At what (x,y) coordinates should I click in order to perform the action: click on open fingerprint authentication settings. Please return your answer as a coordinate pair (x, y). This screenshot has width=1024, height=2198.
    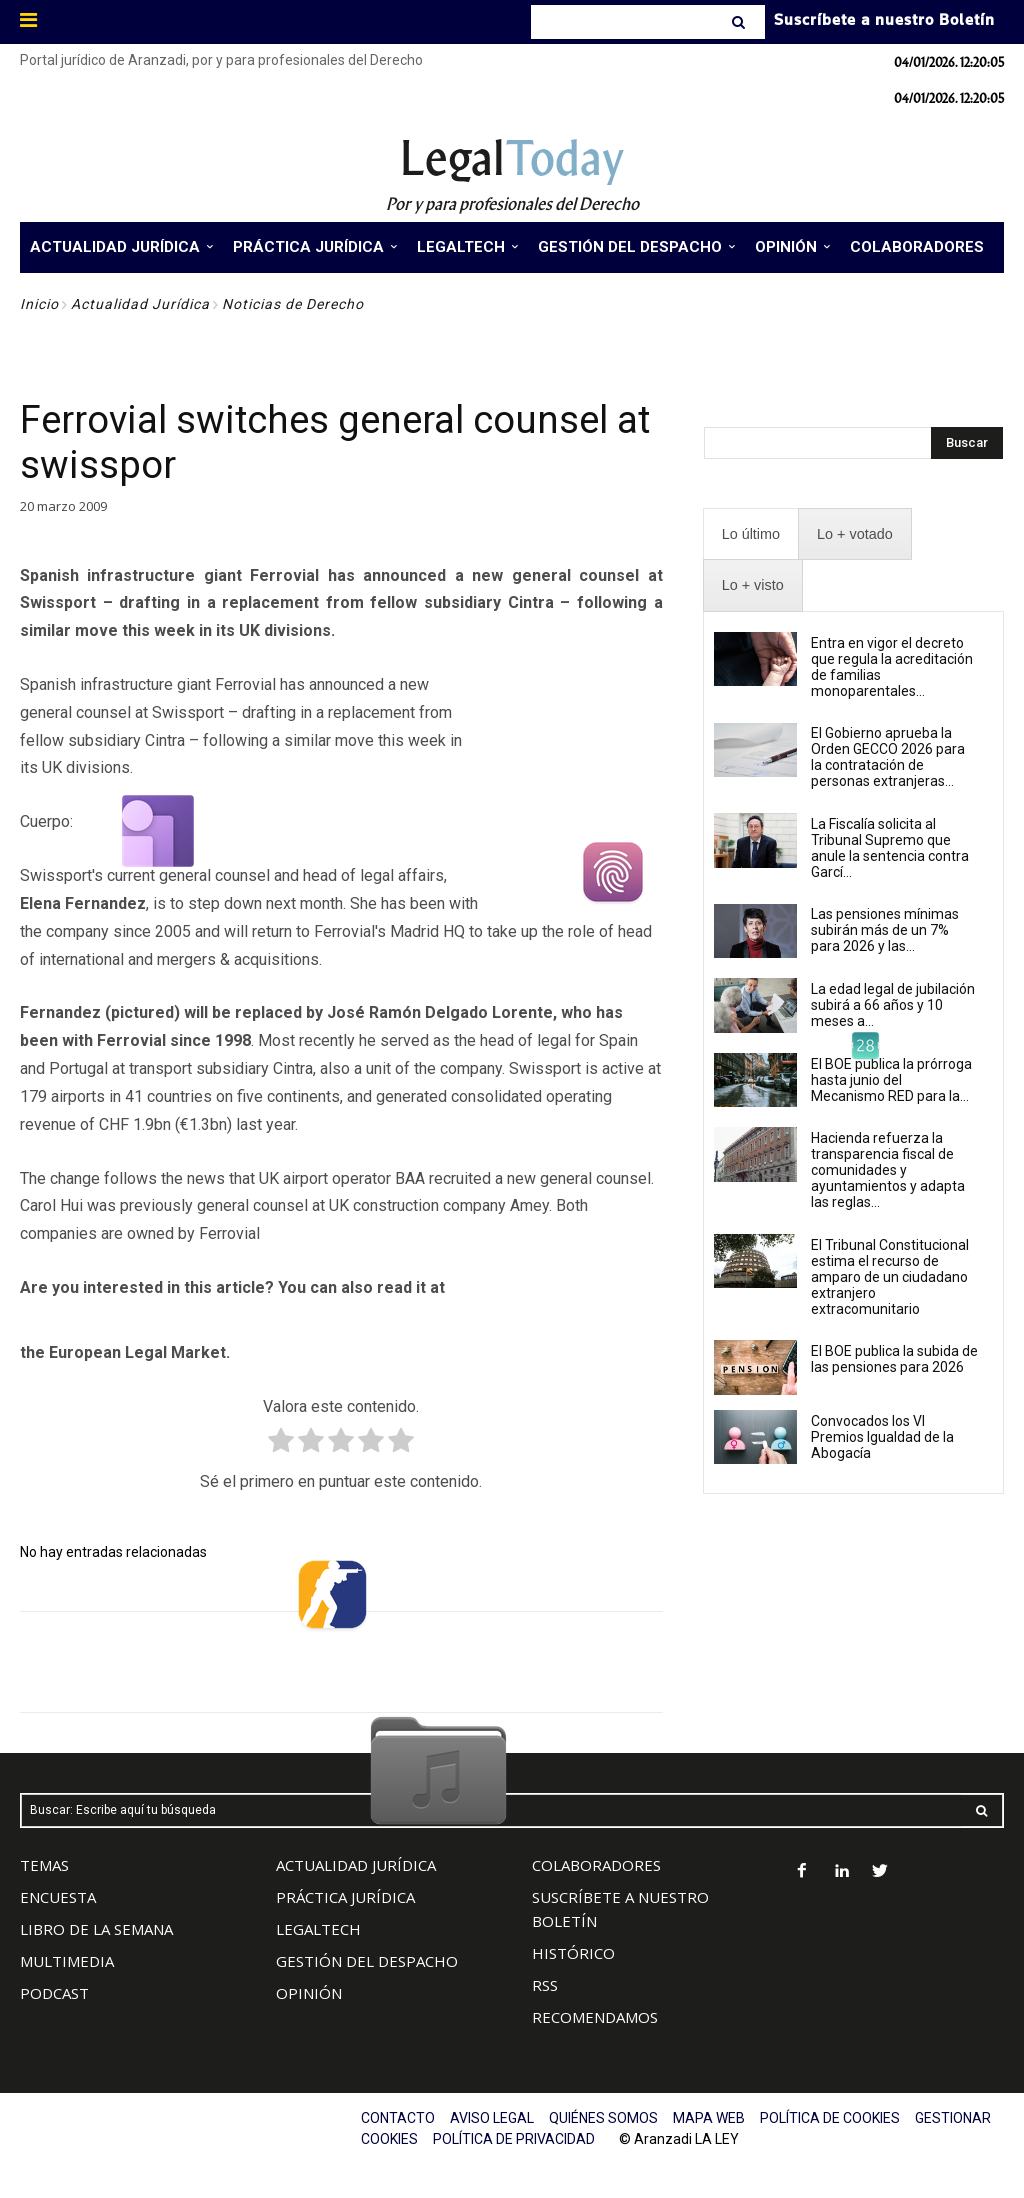
    Looking at the image, I should click on (613, 872).